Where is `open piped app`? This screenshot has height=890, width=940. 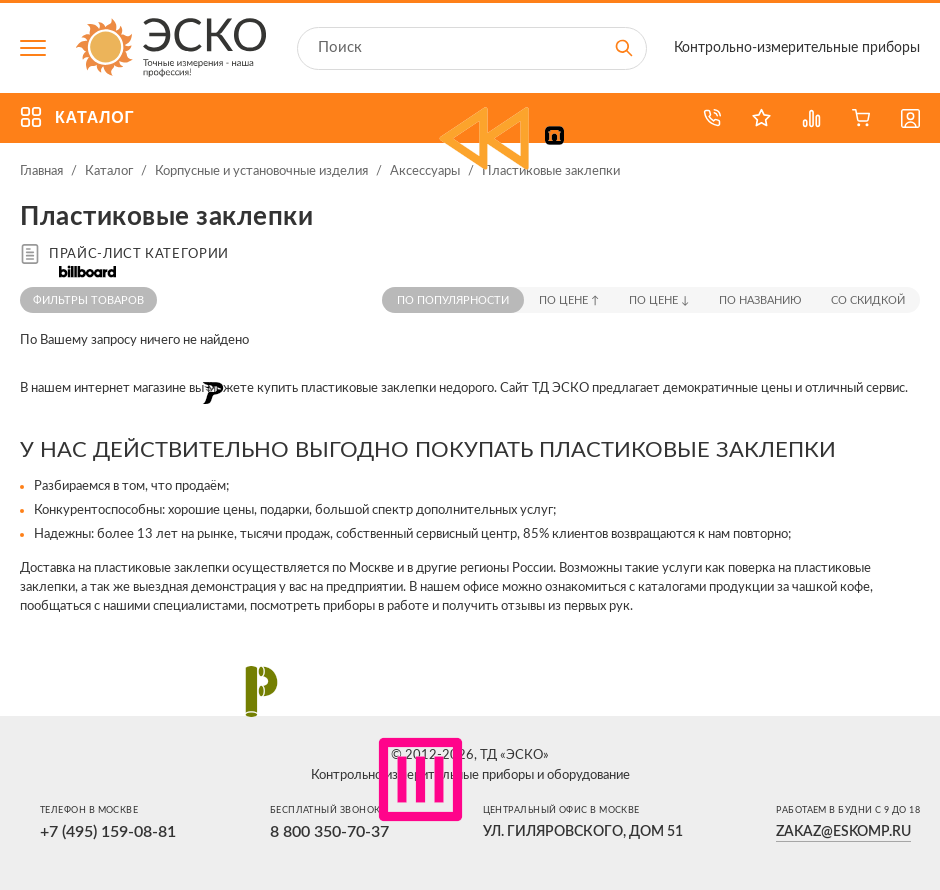 open piped app is located at coordinates (261, 691).